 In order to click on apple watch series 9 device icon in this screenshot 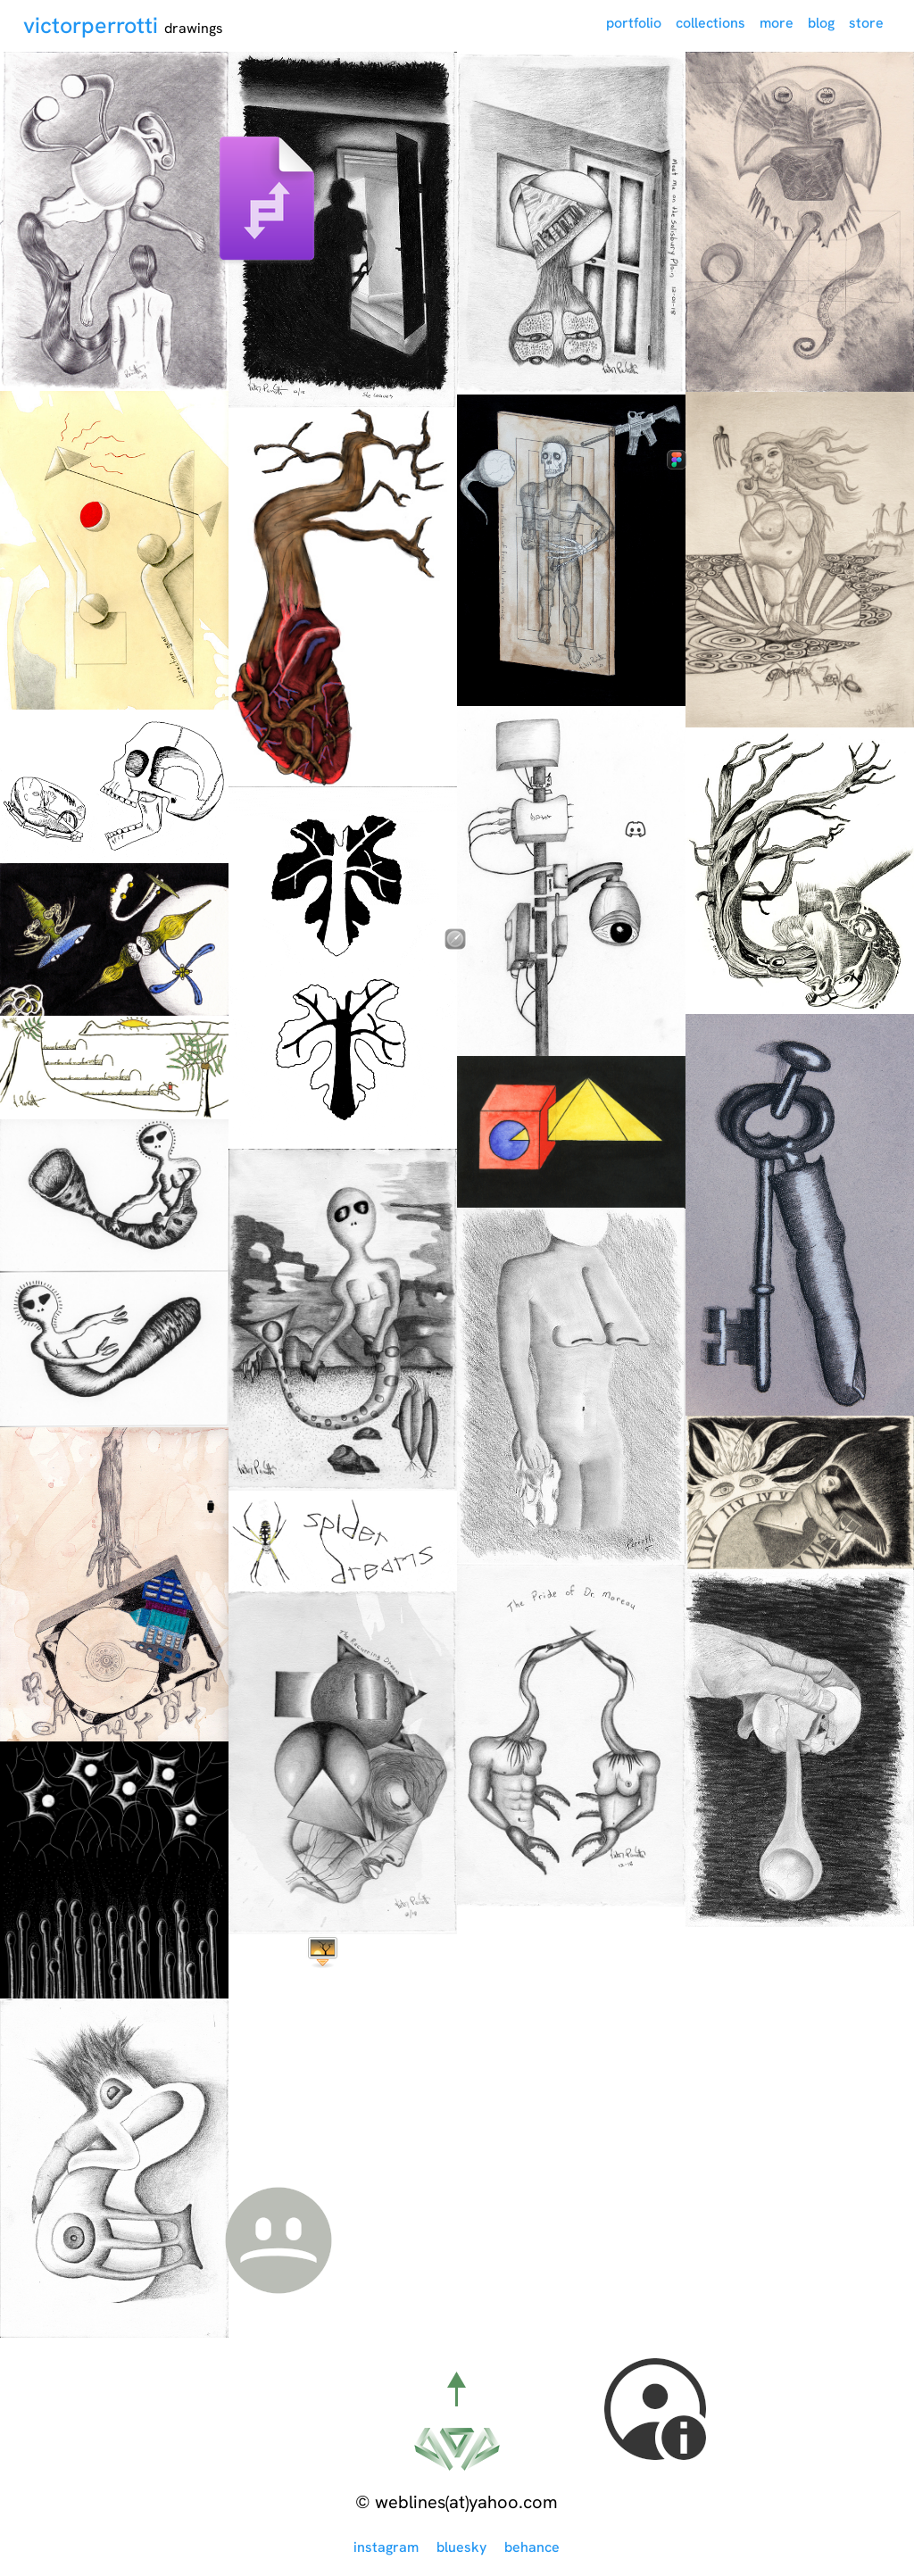, I will do `click(211, 1507)`.